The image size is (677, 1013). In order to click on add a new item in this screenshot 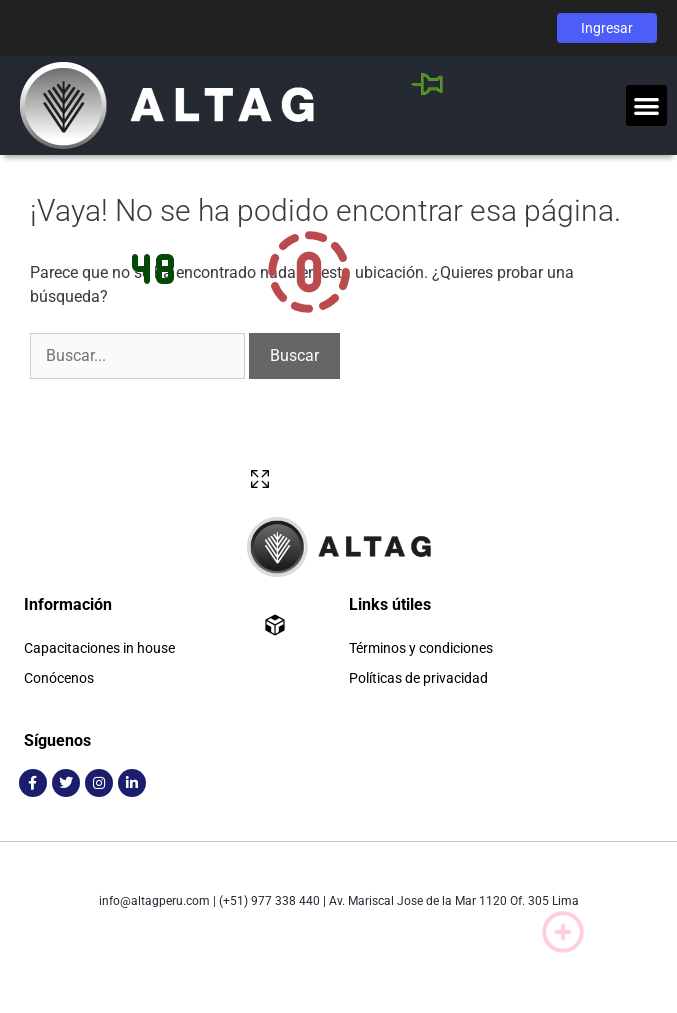, I will do `click(563, 932)`.